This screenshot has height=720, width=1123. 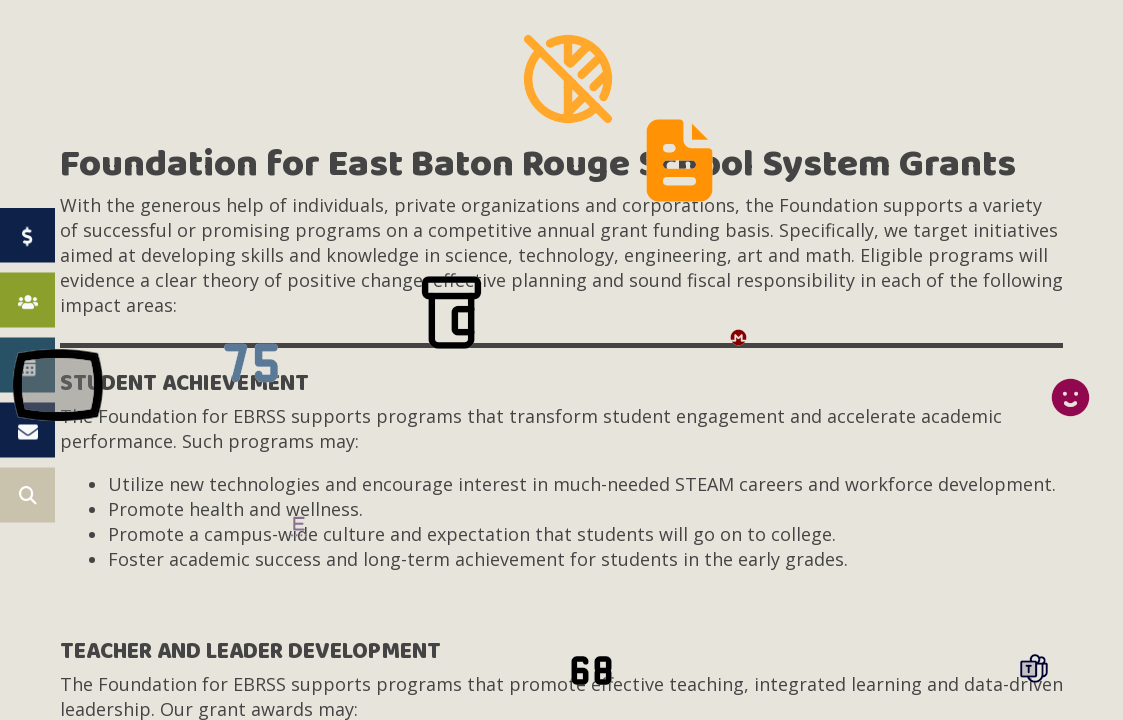 What do you see at coordinates (451, 312) in the screenshot?
I see `view medication information` at bounding box center [451, 312].